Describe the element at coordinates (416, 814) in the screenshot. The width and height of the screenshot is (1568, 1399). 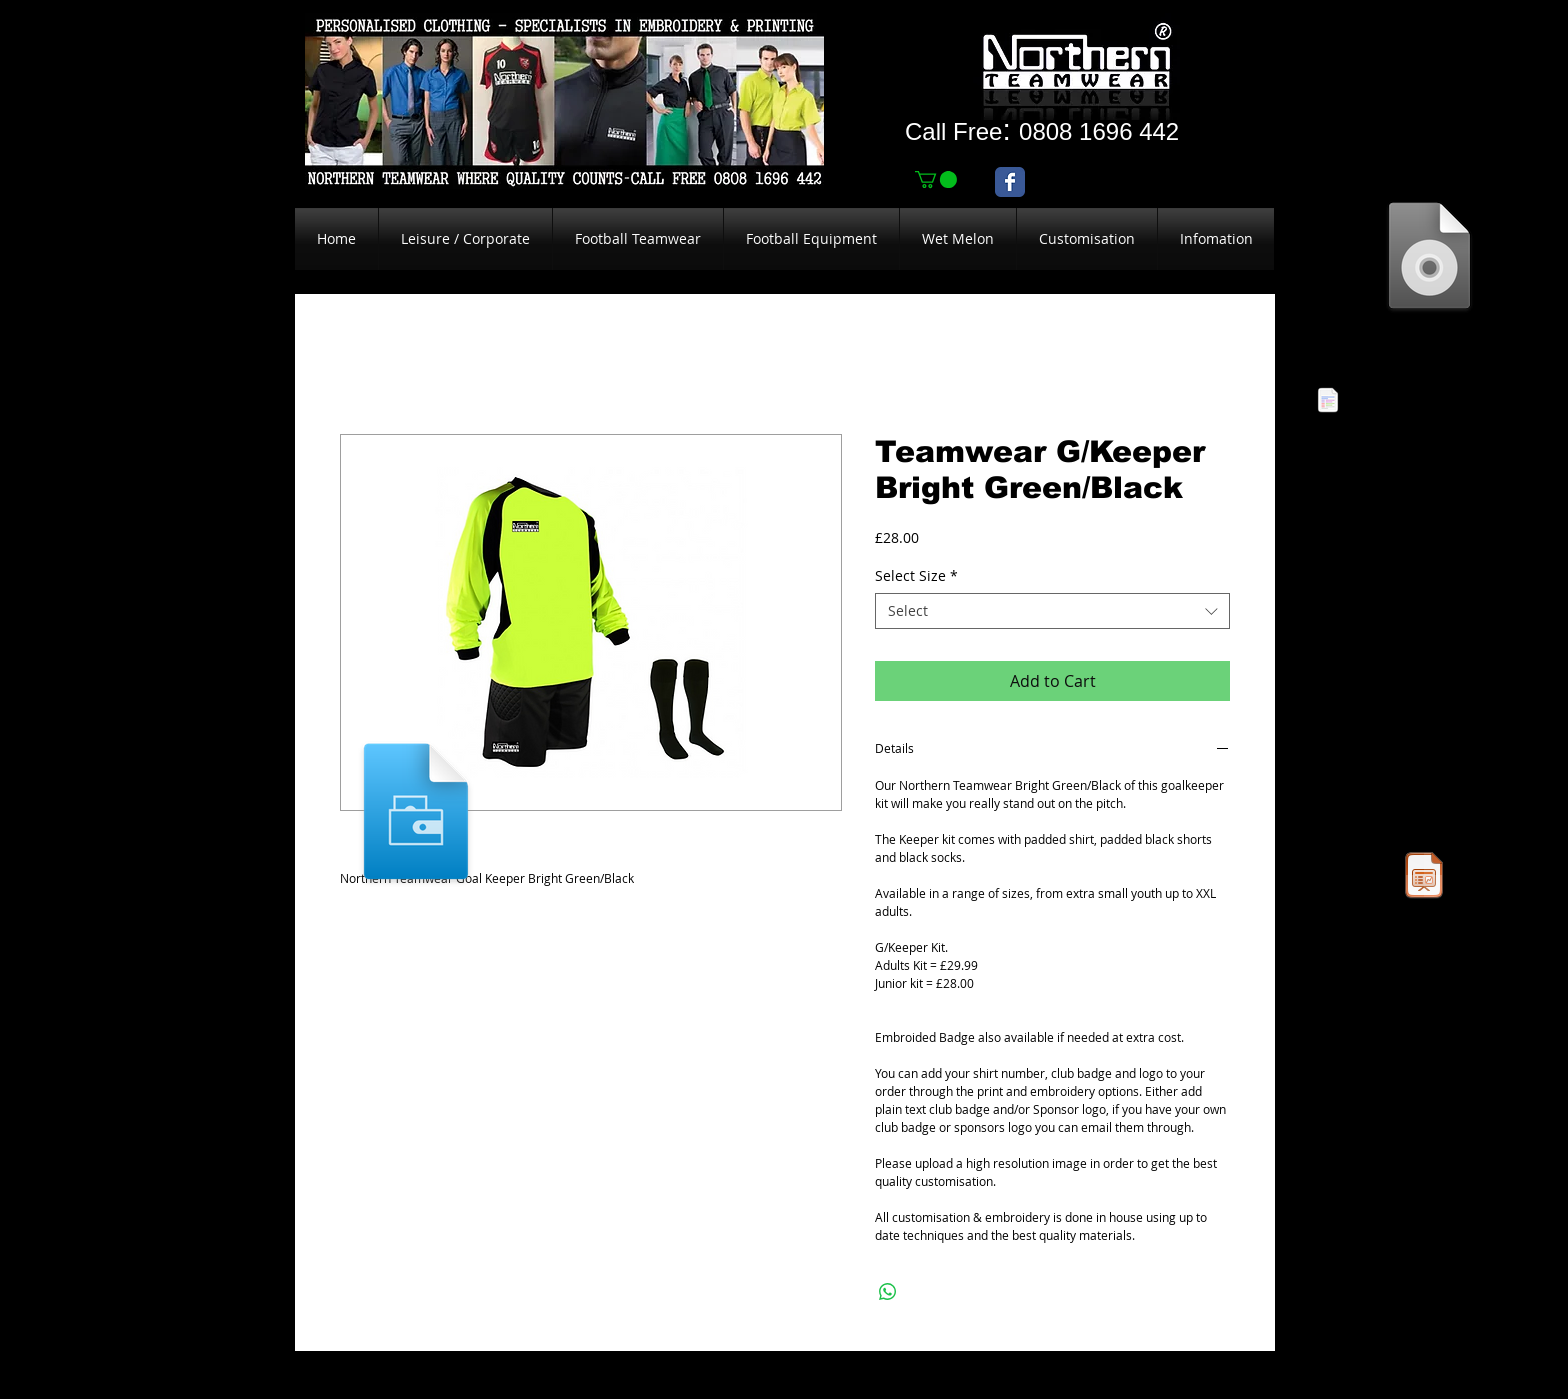
I see `apple wallet pass file` at that location.